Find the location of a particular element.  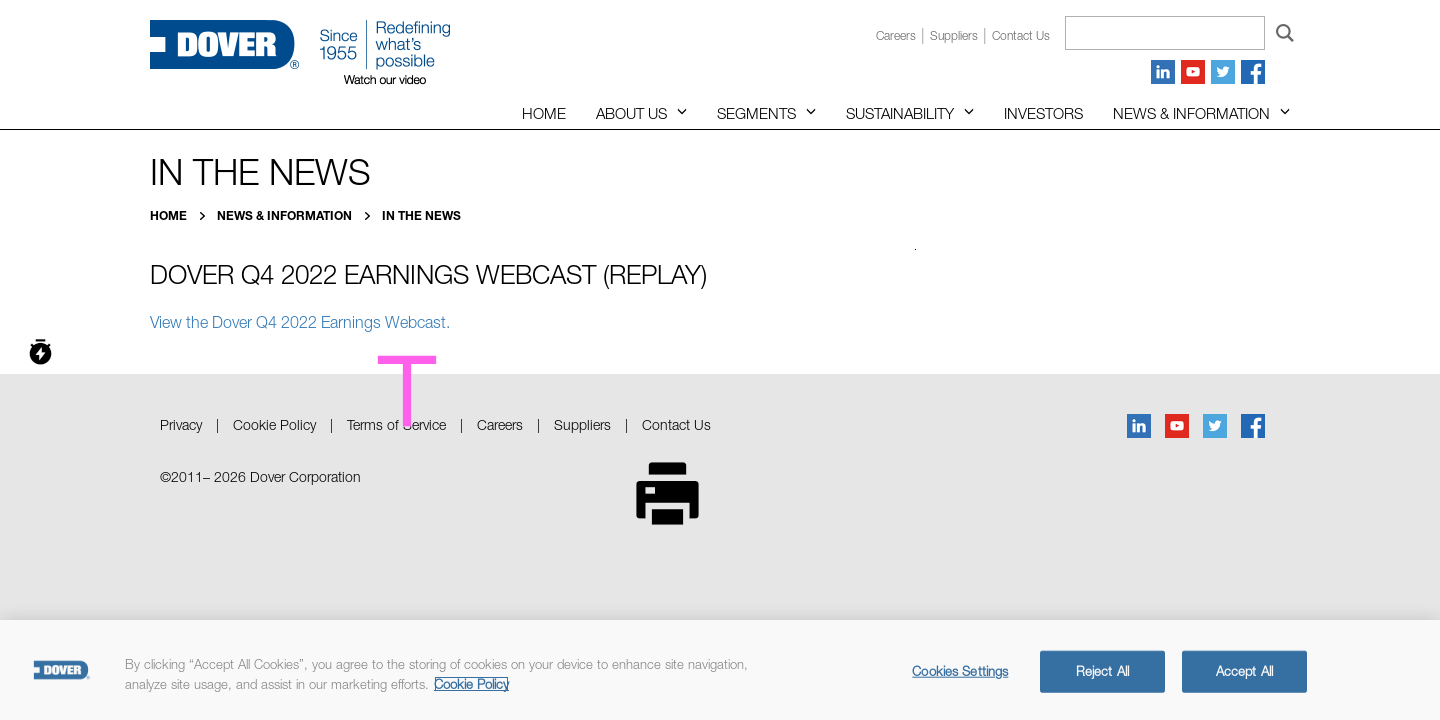

start a quick timer or speed countdown is located at coordinates (40, 352).